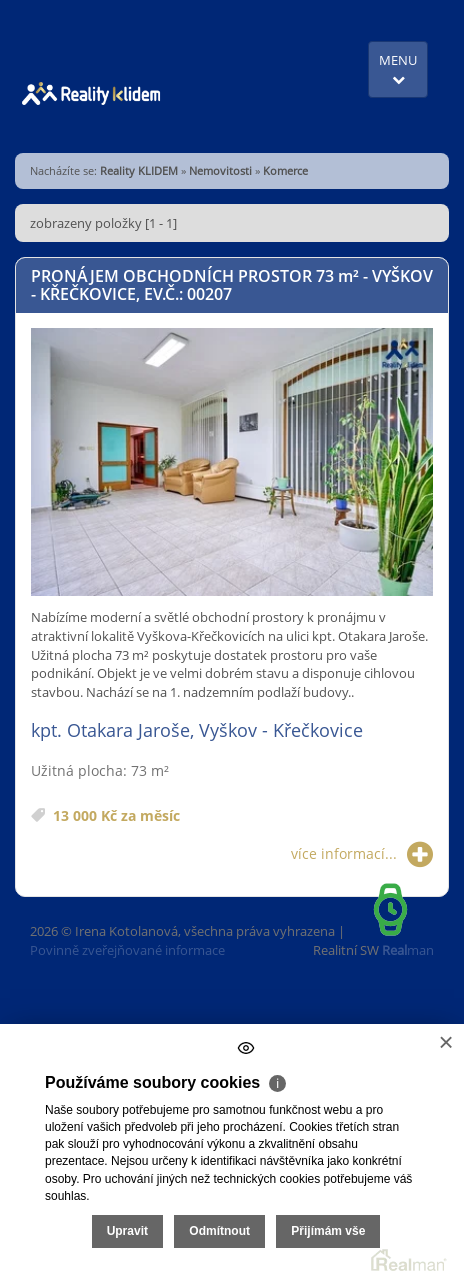 This screenshot has height=1288, width=464. What do you see at coordinates (390, 909) in the screenshot?
I see `view watch or wearable device settings` at bounding box center [390, 909].